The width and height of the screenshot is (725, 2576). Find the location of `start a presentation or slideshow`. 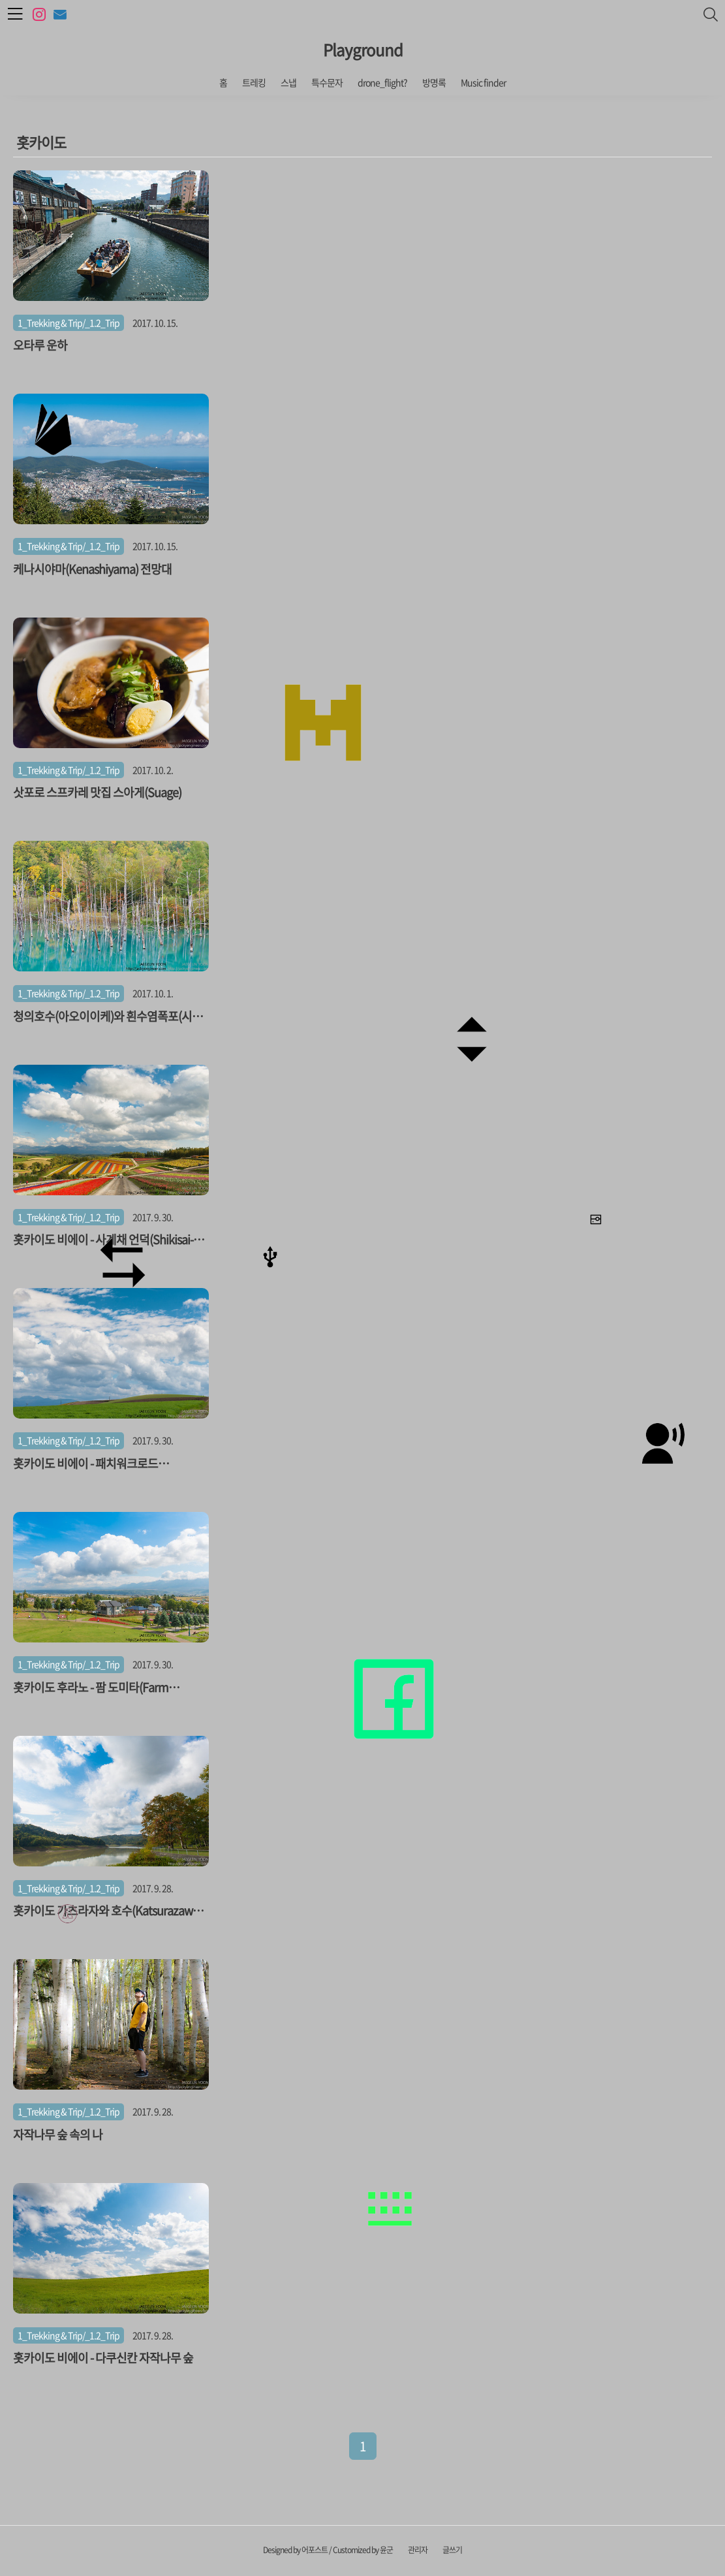

start a presentation or slideshow is located at coordinates (596, 1219).